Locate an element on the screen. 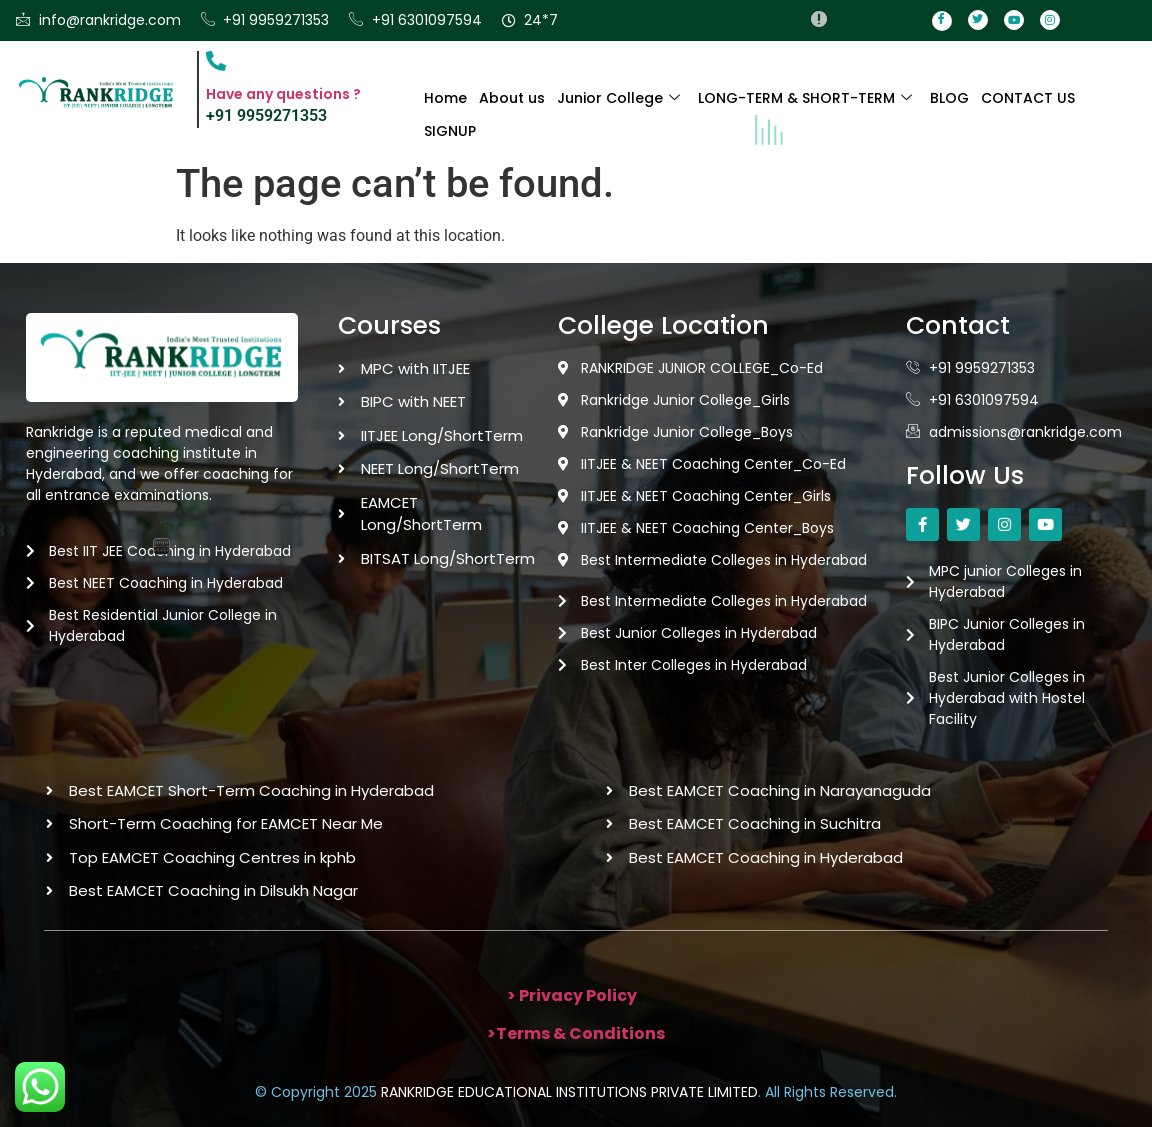  adjust audio equalizer settings is located at coordinates (770, 130).